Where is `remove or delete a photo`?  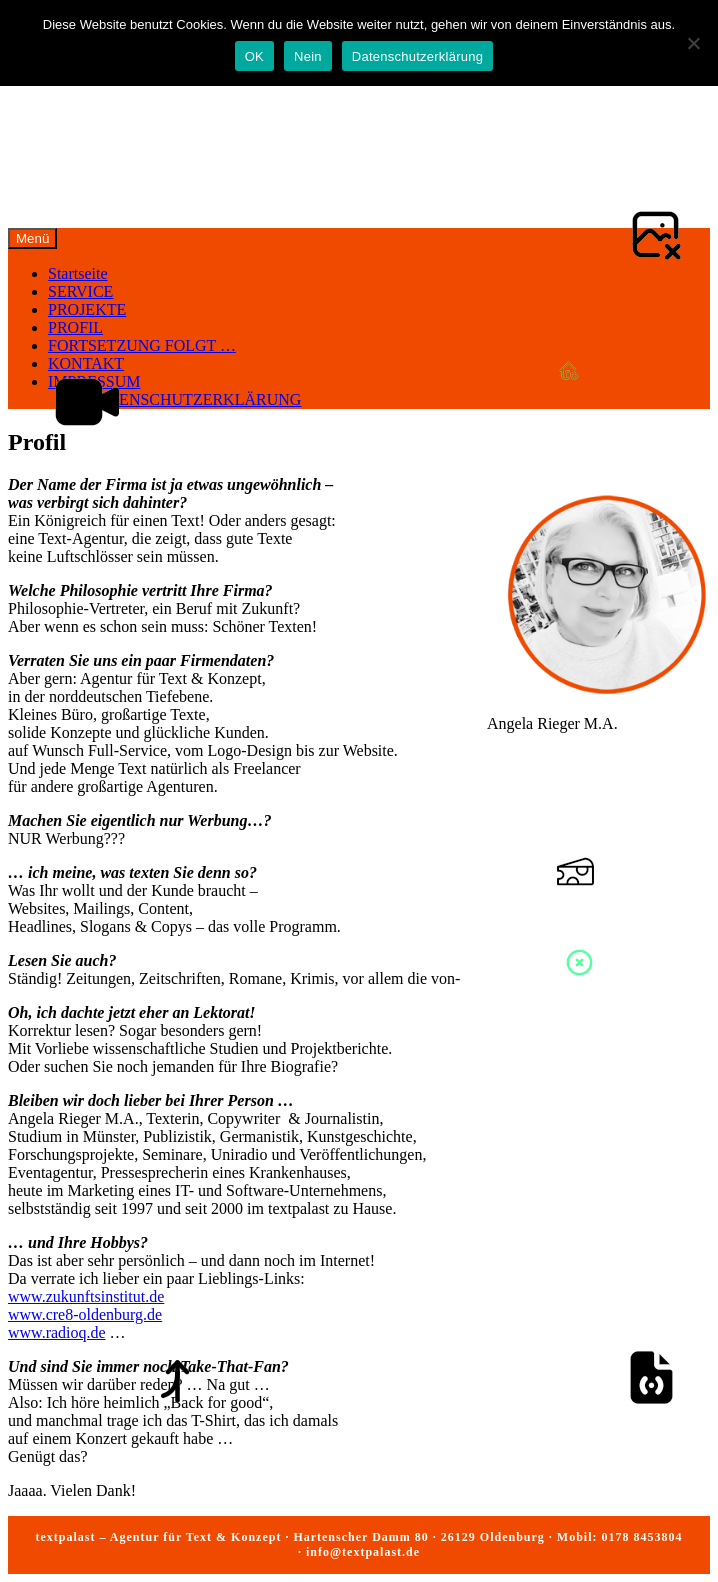
remove or delete a photo is located at coordinates (655, 234).